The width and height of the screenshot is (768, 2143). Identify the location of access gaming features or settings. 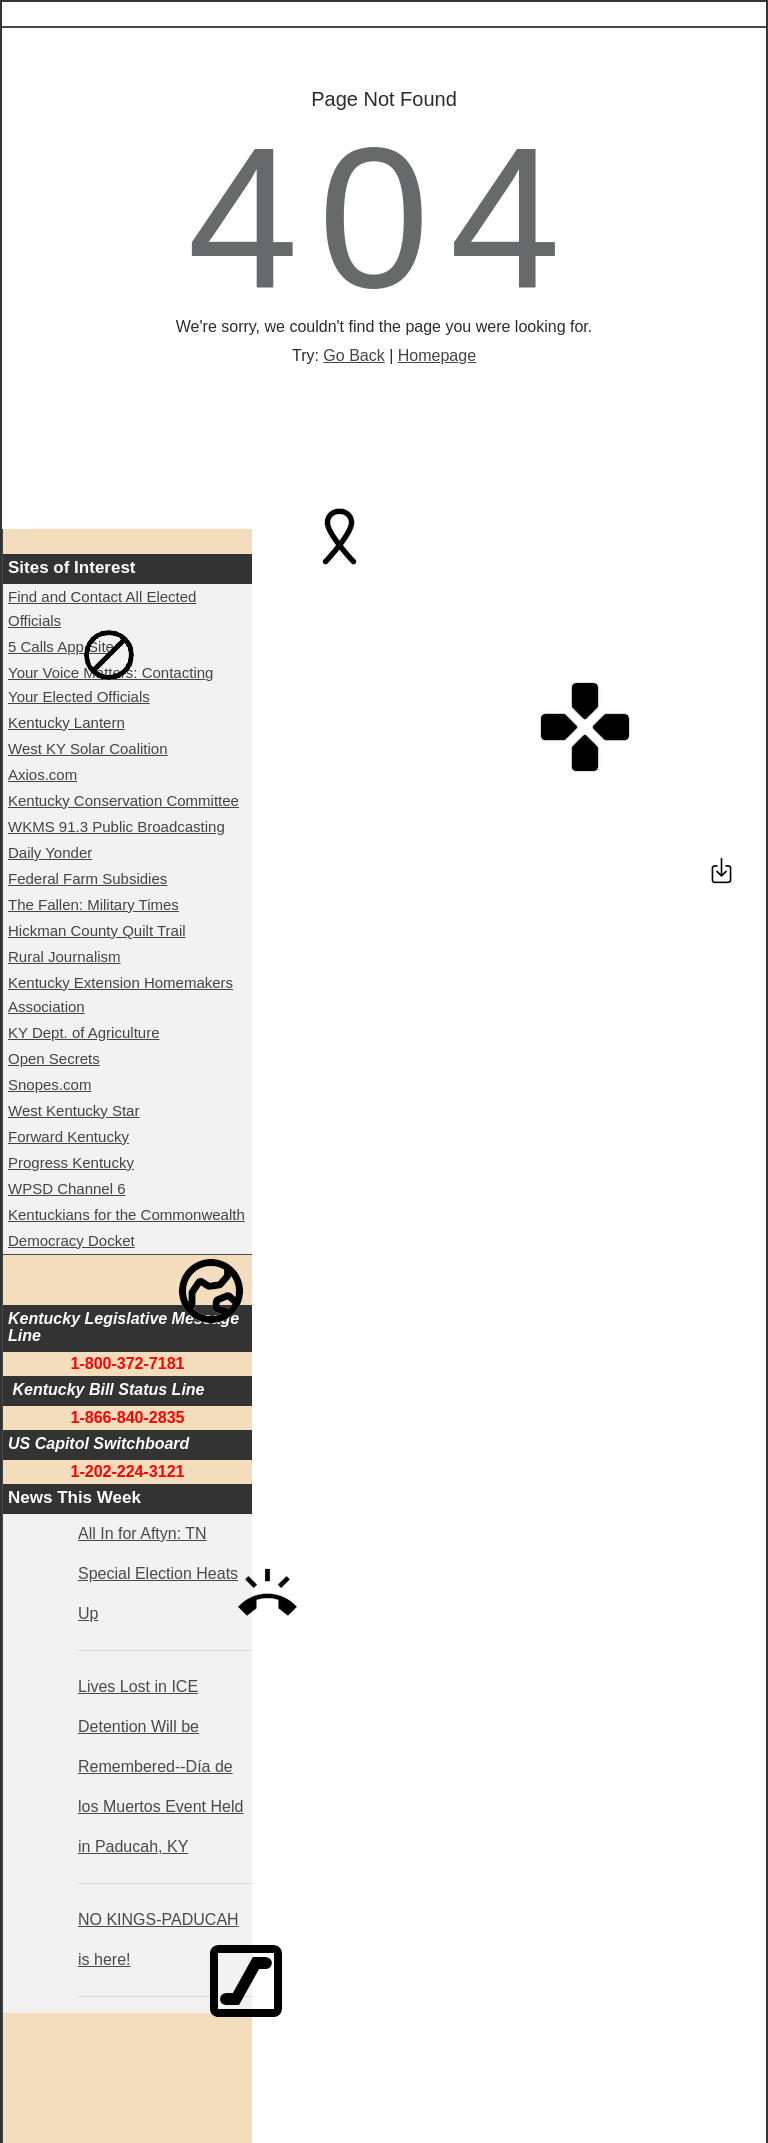
(585, 727).